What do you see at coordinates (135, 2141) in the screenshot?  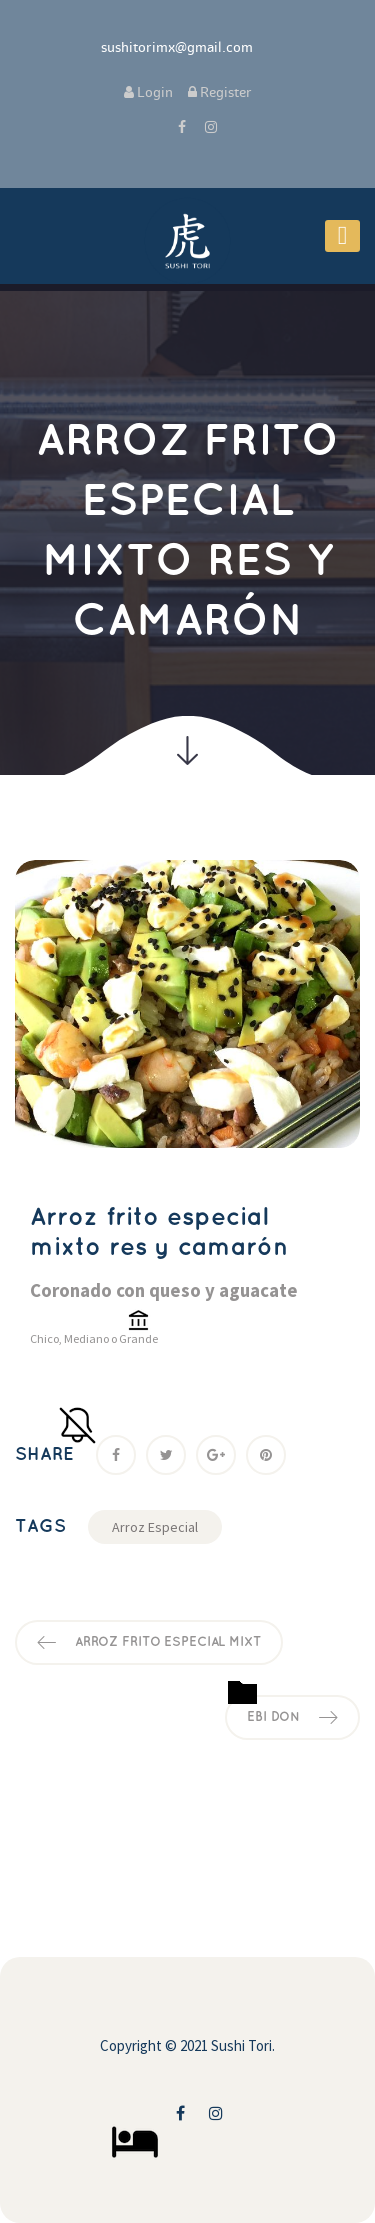 I see `find nearby hotels or accommodations` at bounding box center [135, 2141].